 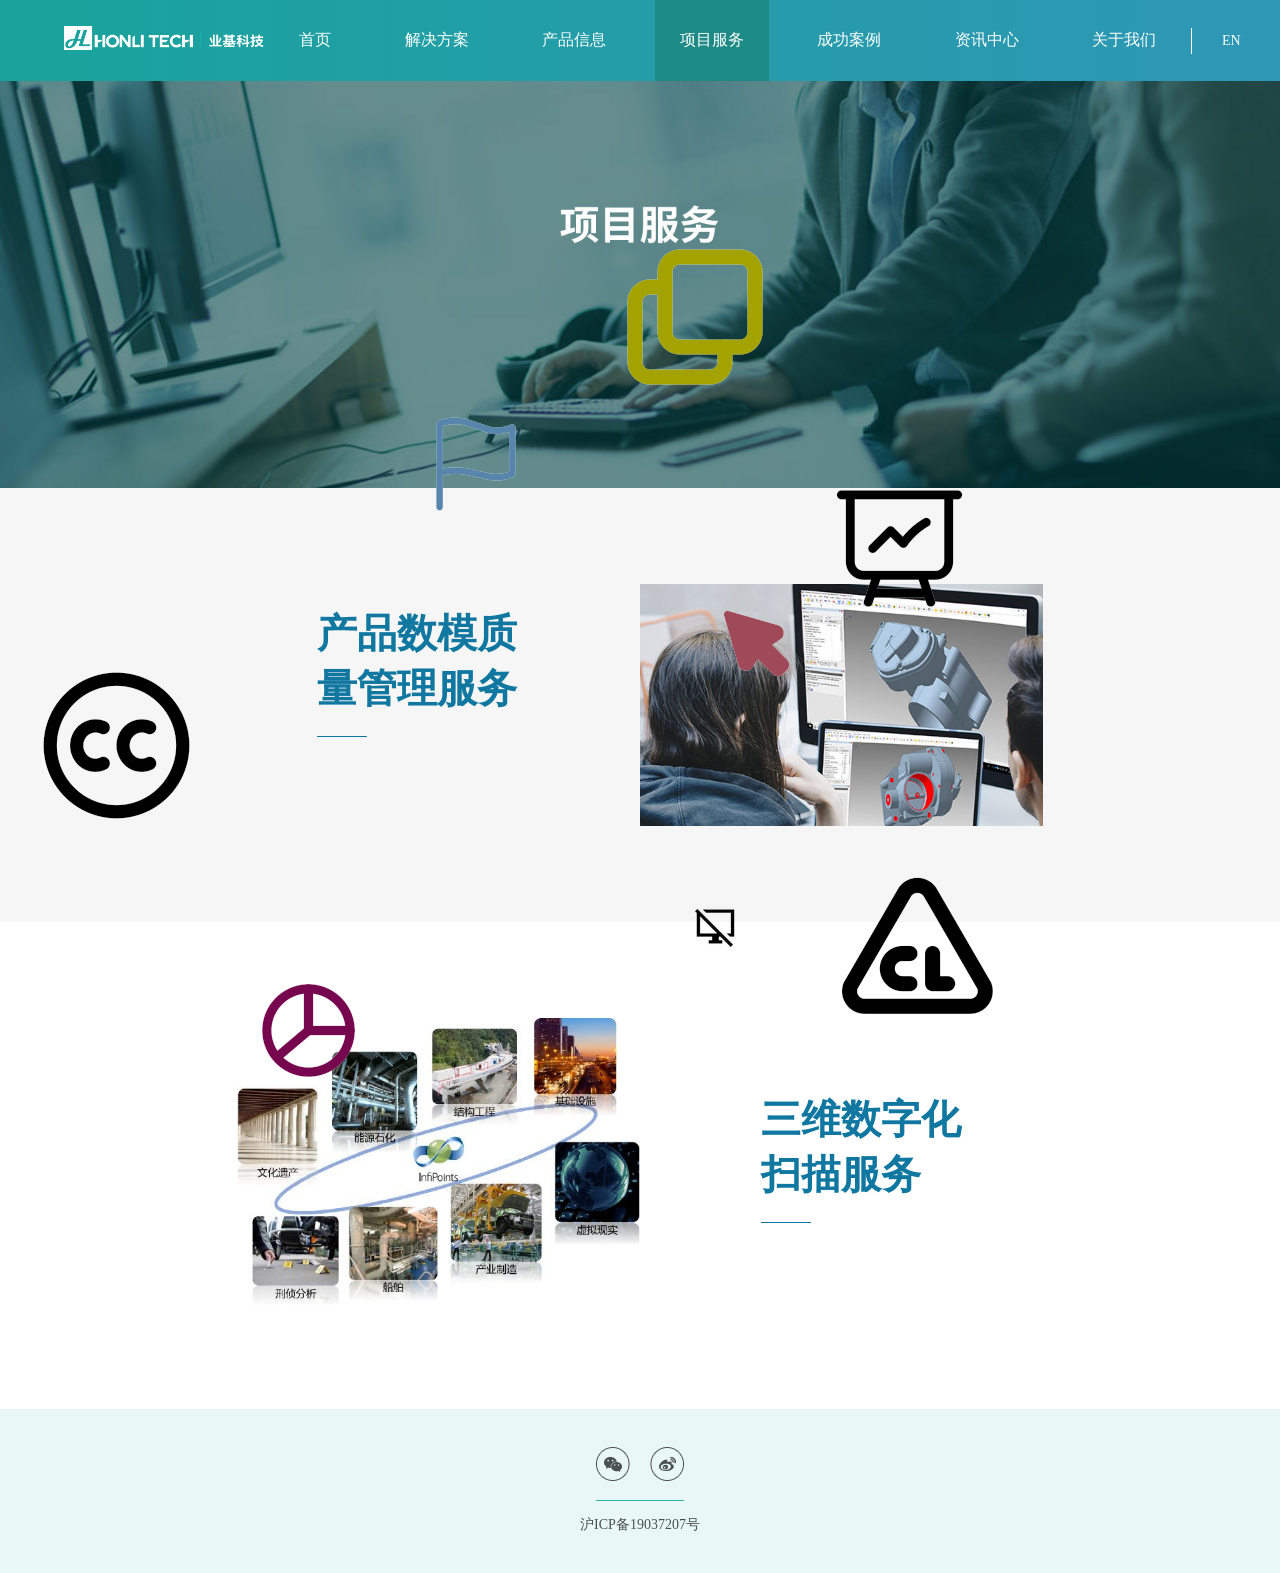 What do you see at coordinates (116, 745) in the screenshot?
I see `indicates content is licensed under creative commons` at bounding box center [116, 745].